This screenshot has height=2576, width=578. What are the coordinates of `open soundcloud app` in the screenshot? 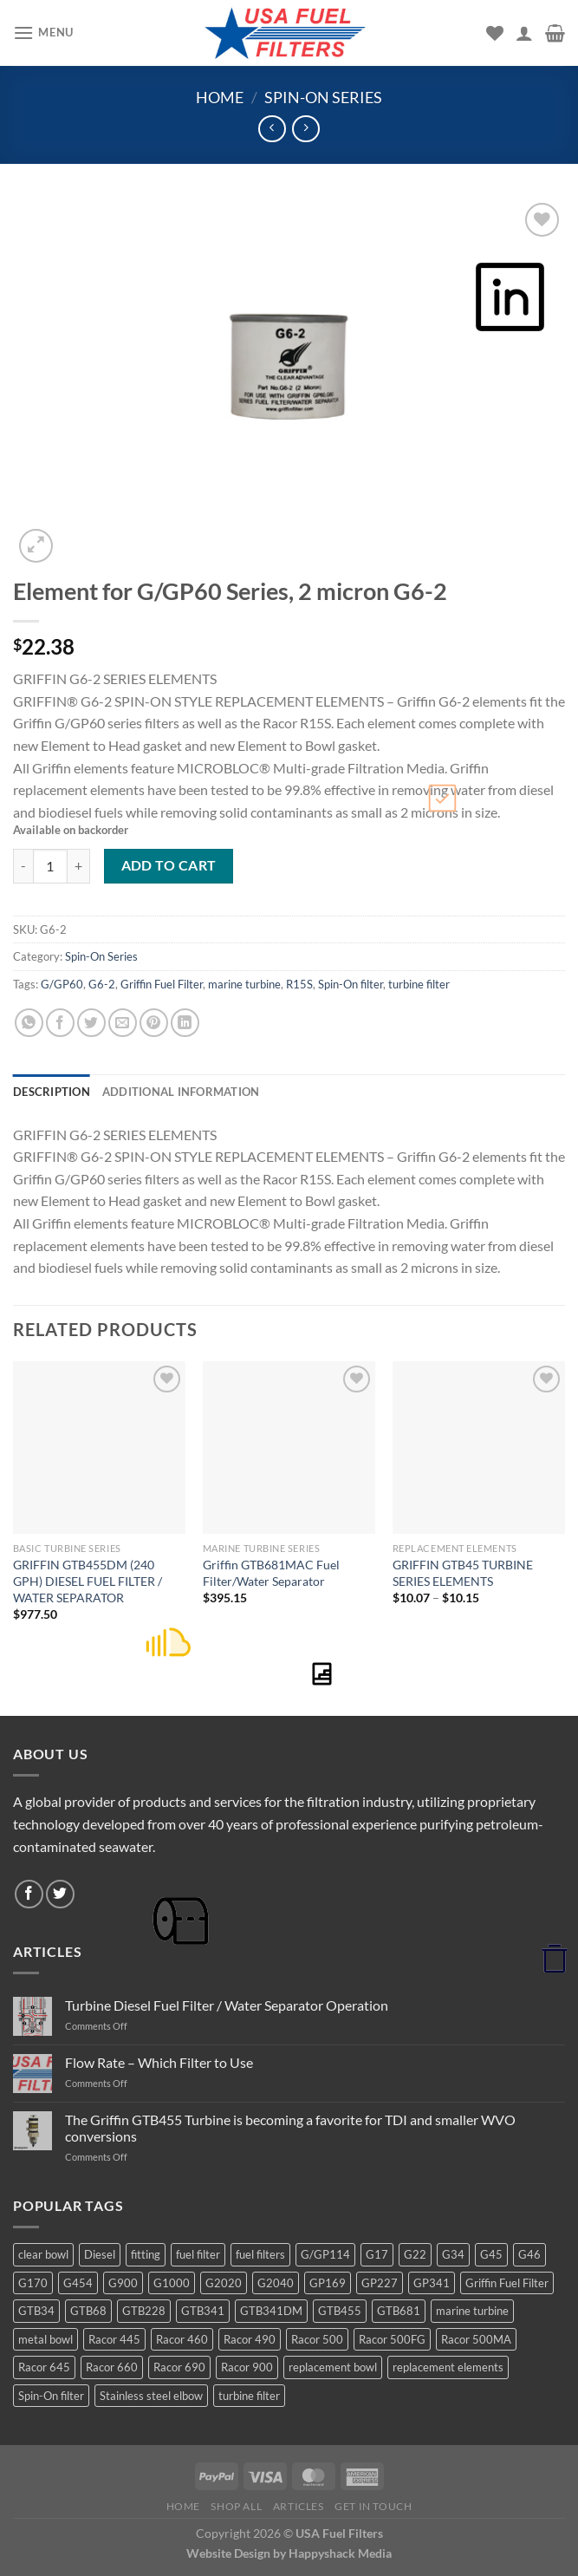 It's located at (167, 1643).